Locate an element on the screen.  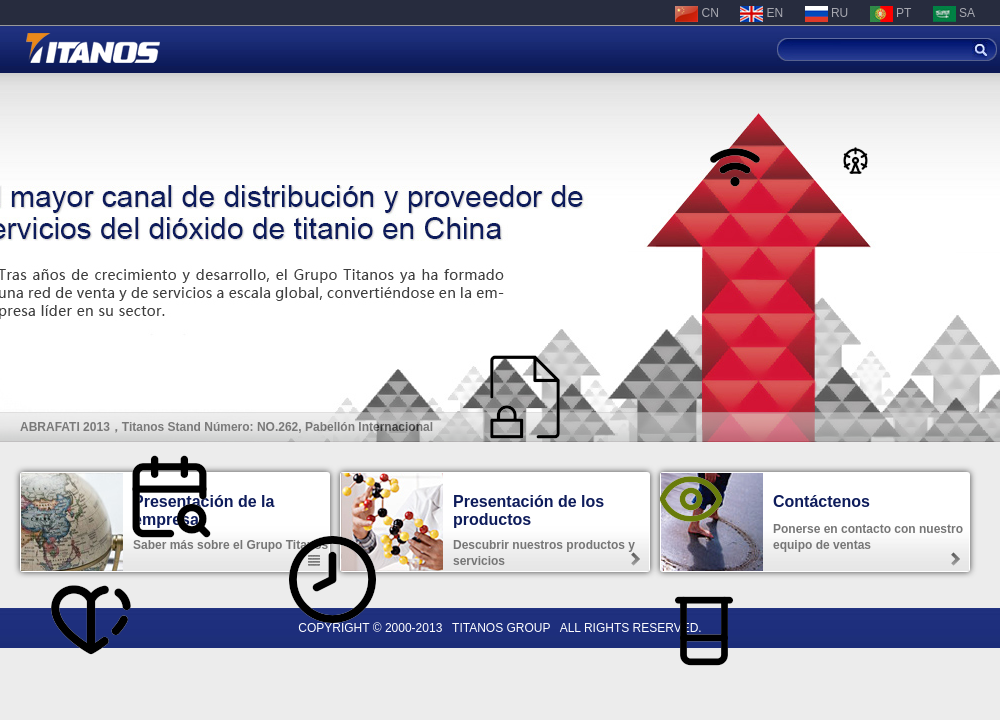
access experimental or beta features is located at coordinates (704, 631).